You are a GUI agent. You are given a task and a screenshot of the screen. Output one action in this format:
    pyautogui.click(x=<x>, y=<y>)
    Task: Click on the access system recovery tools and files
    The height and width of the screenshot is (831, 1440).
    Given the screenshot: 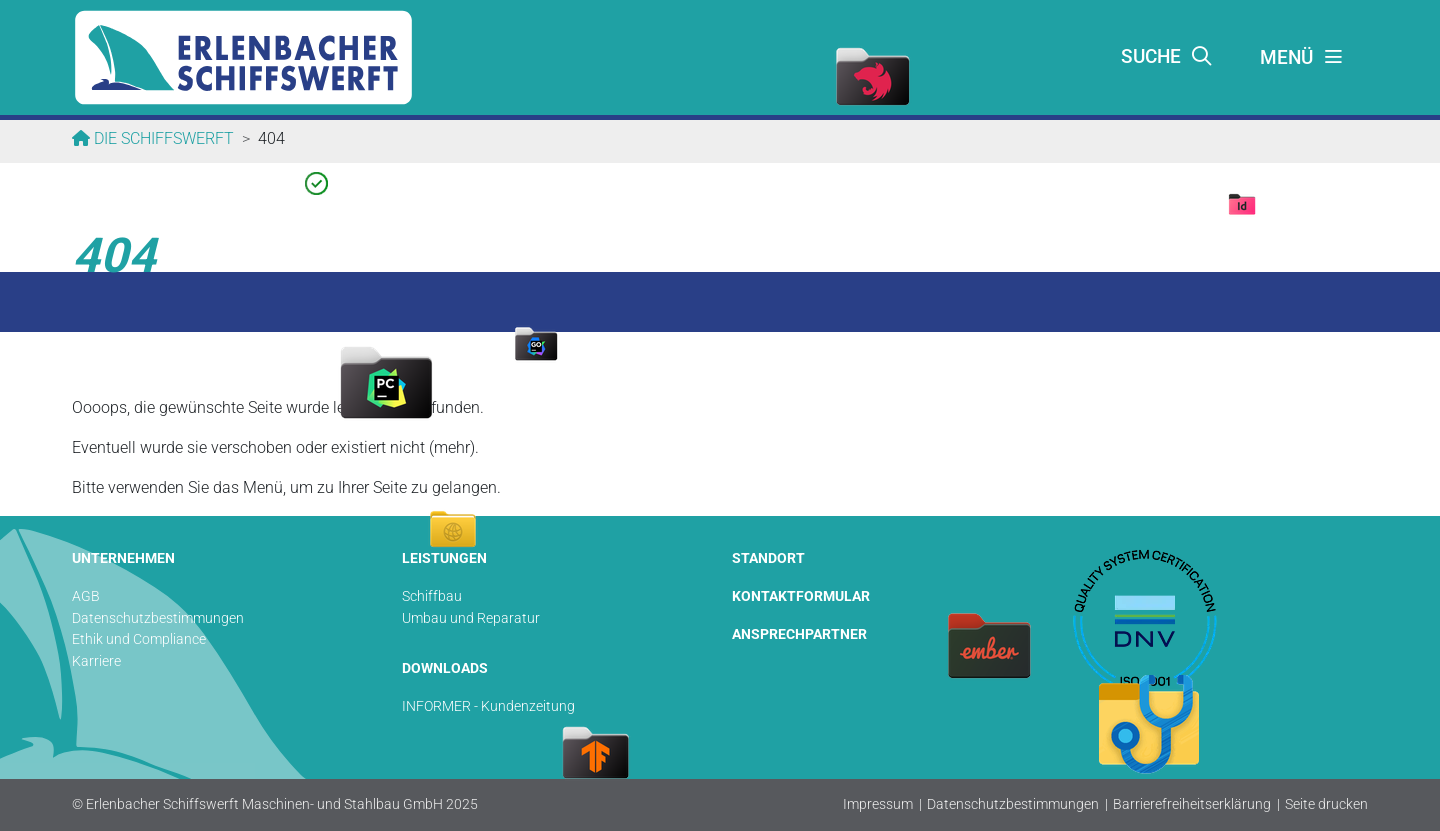 What is the action you would take?
    pyautogui.click(x=1149, y=725)
    